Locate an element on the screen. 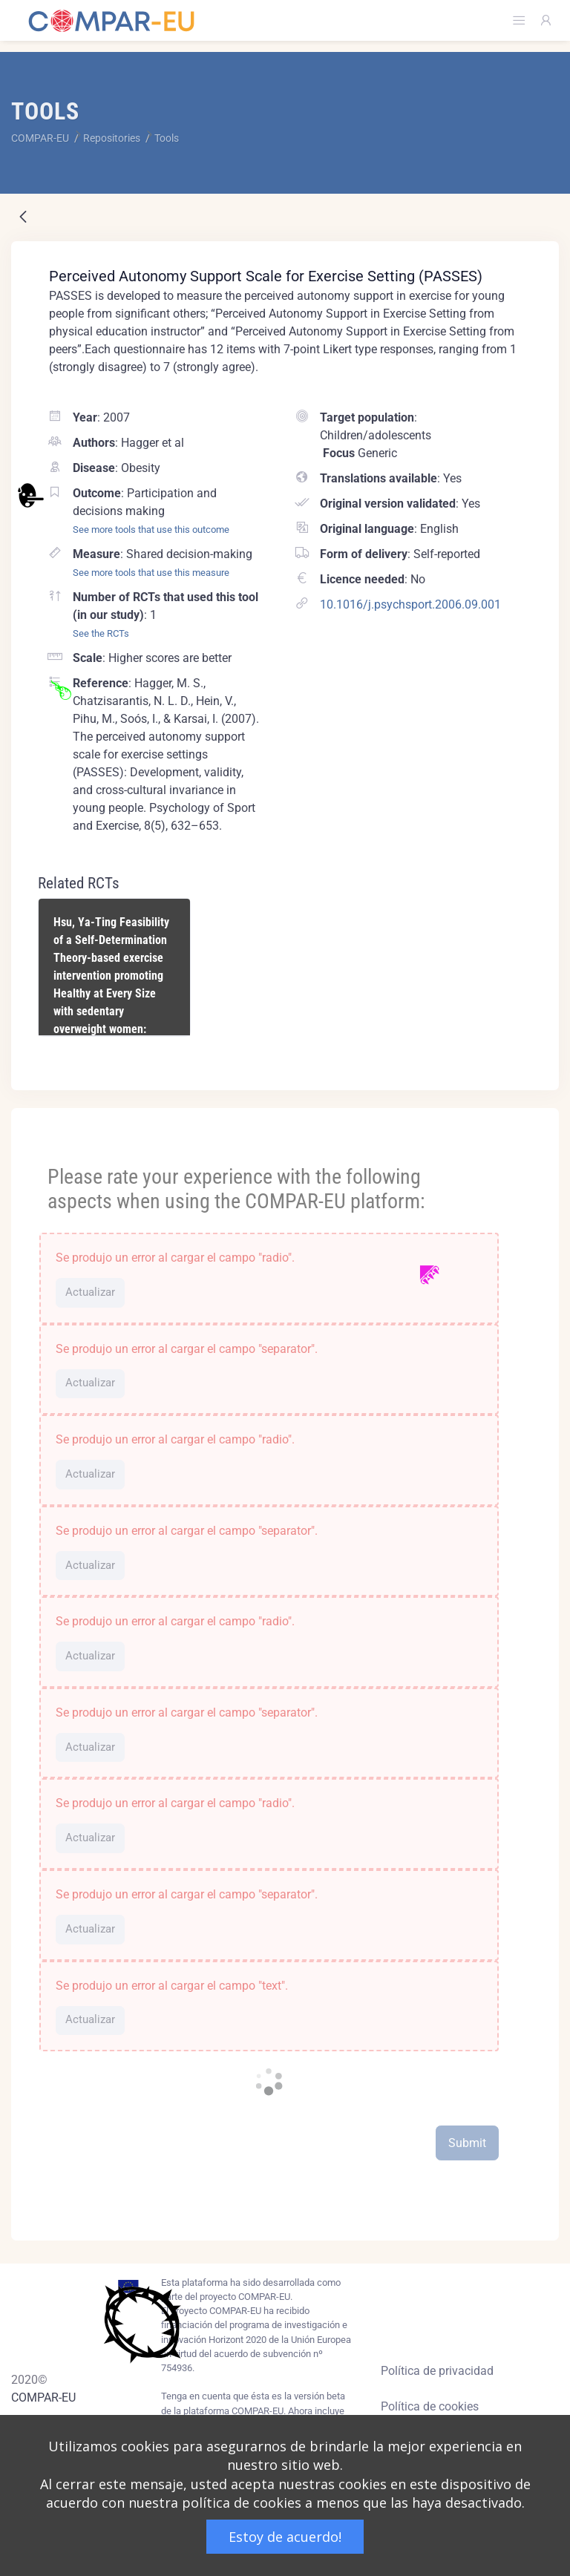 The width and height of the screenshot is (570, 2576). launch missile attack or special weapon ability is located at coordinates (430, 1275).